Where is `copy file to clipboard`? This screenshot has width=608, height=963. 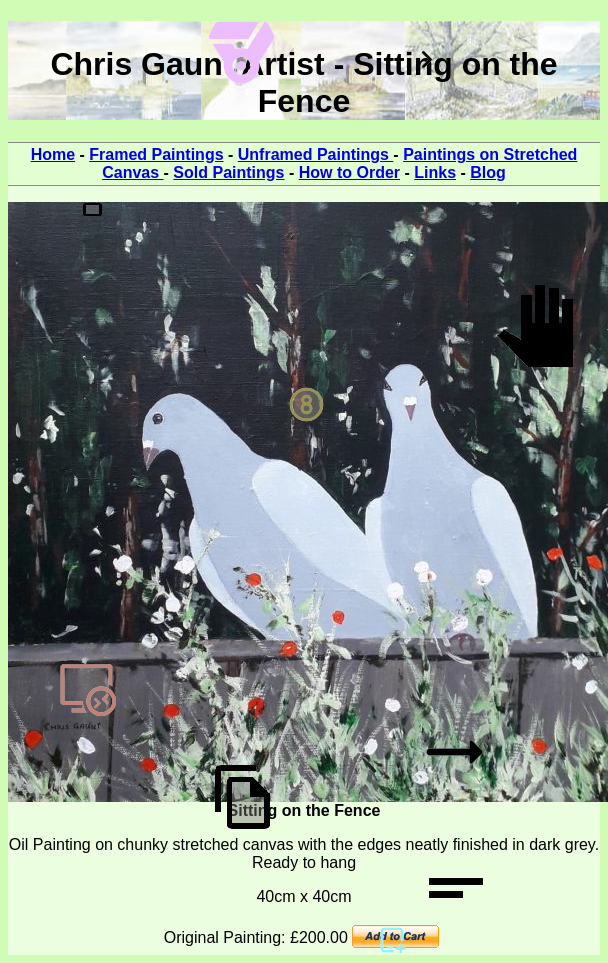 copy file to clipboard is located at coordinates (244, 797).